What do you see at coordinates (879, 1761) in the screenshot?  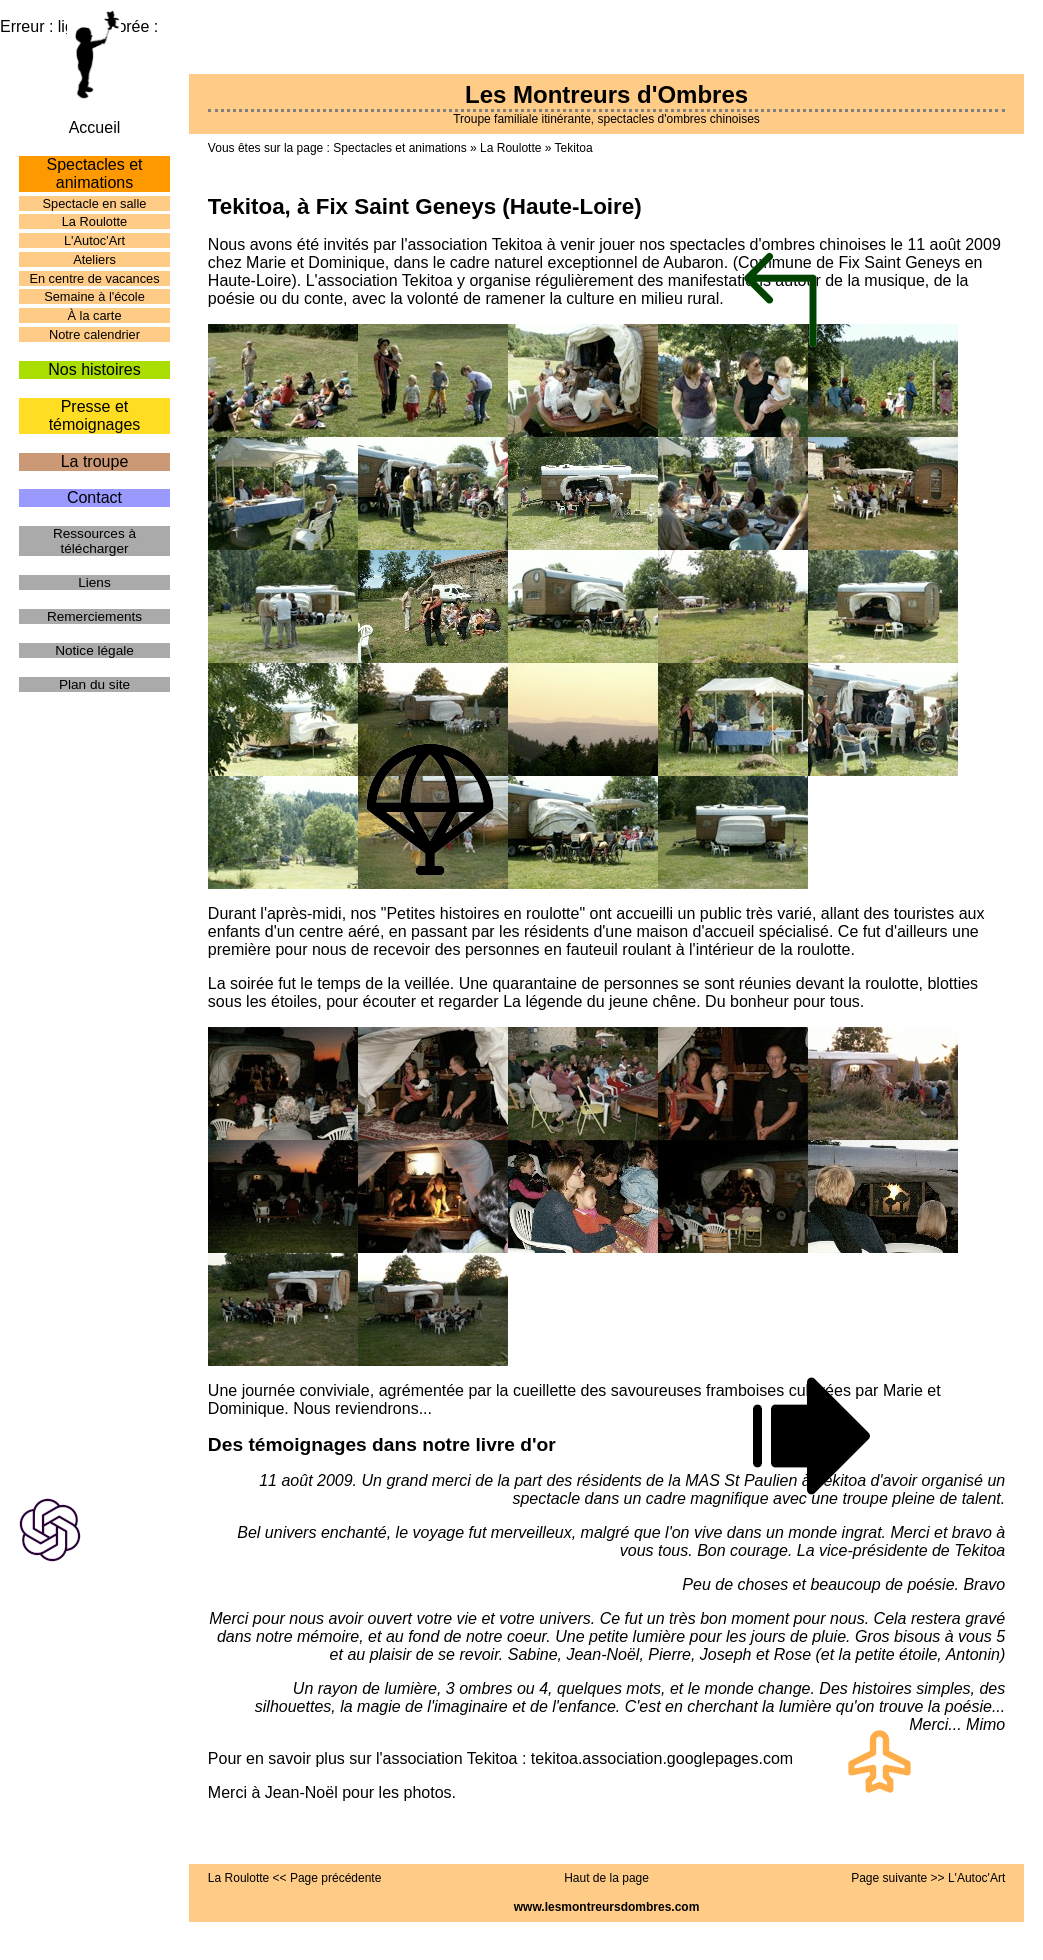 I see `enable airplane mode` at bounding box center [879, 1761].